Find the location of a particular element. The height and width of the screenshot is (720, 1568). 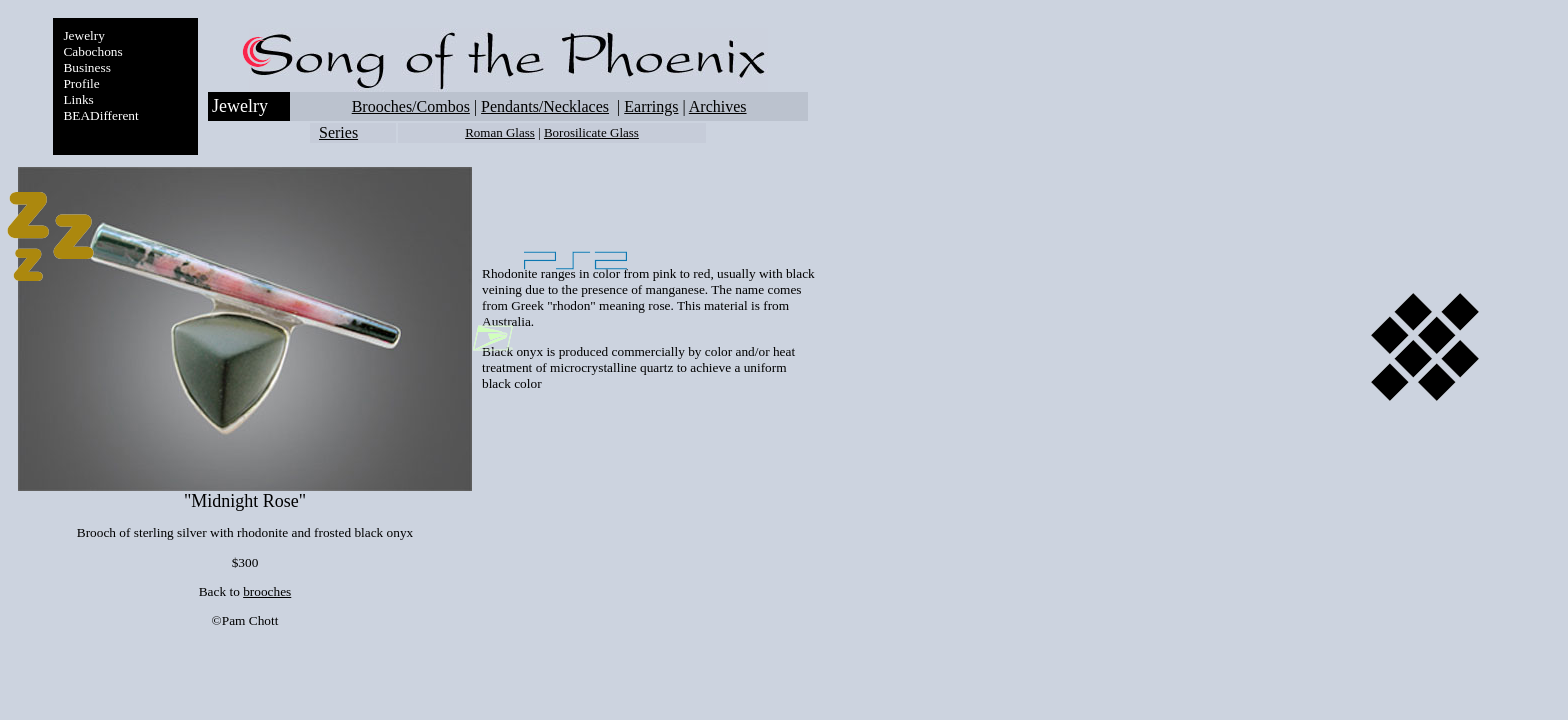

playstation 2 brand logo is located at coordinates (575, 260).